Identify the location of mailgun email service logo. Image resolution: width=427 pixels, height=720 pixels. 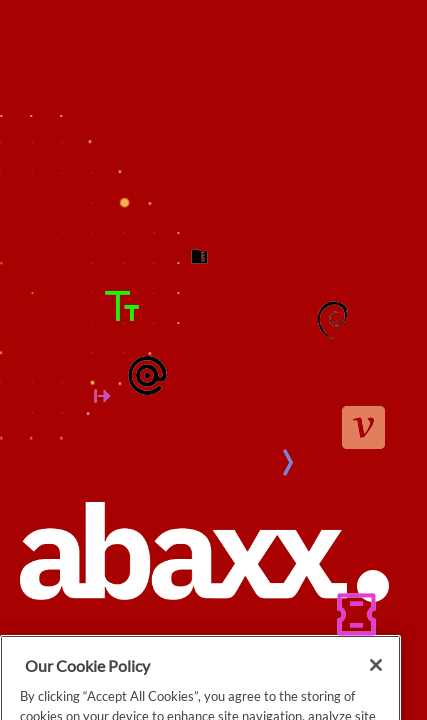
(147, 375).